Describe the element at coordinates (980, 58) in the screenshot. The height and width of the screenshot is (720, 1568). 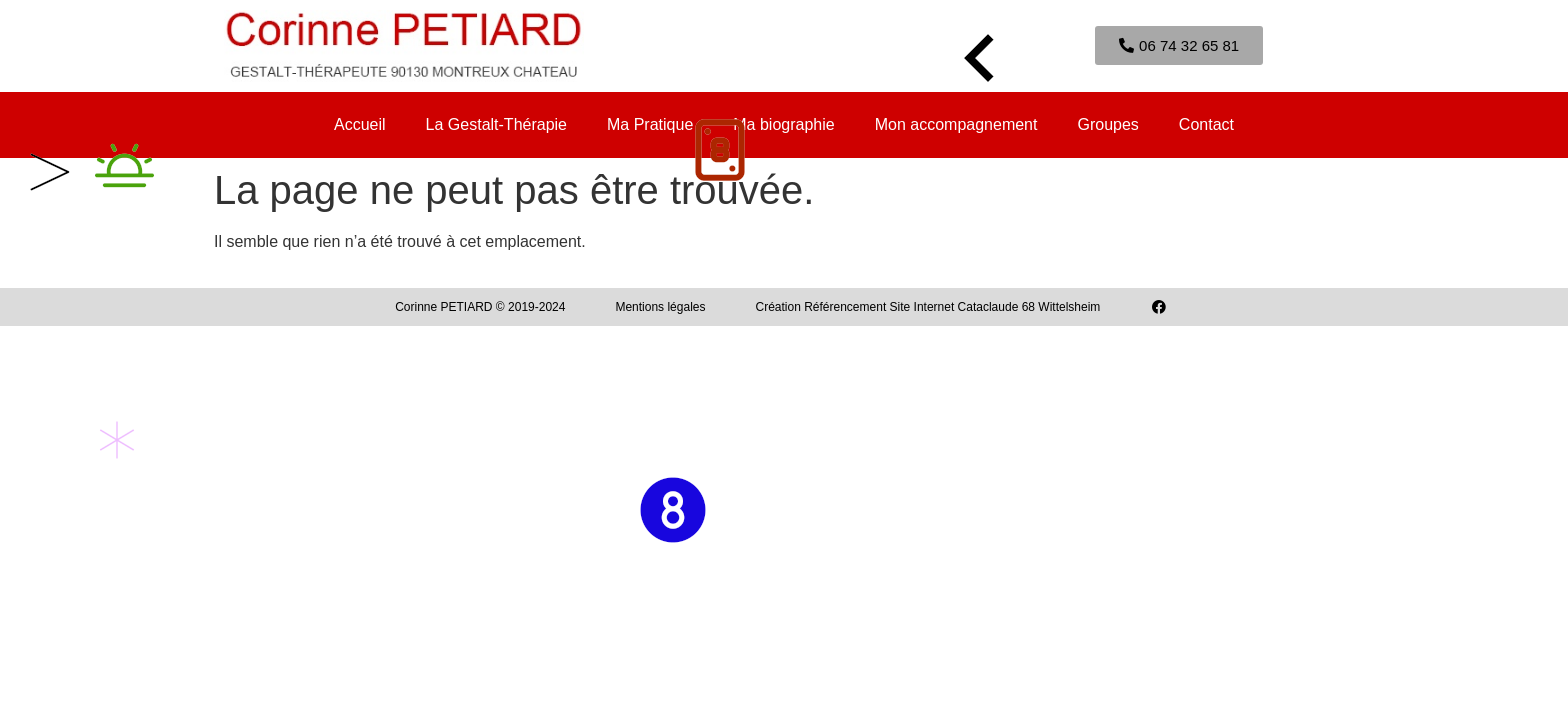
I see `go back to the previous screen` at that location.